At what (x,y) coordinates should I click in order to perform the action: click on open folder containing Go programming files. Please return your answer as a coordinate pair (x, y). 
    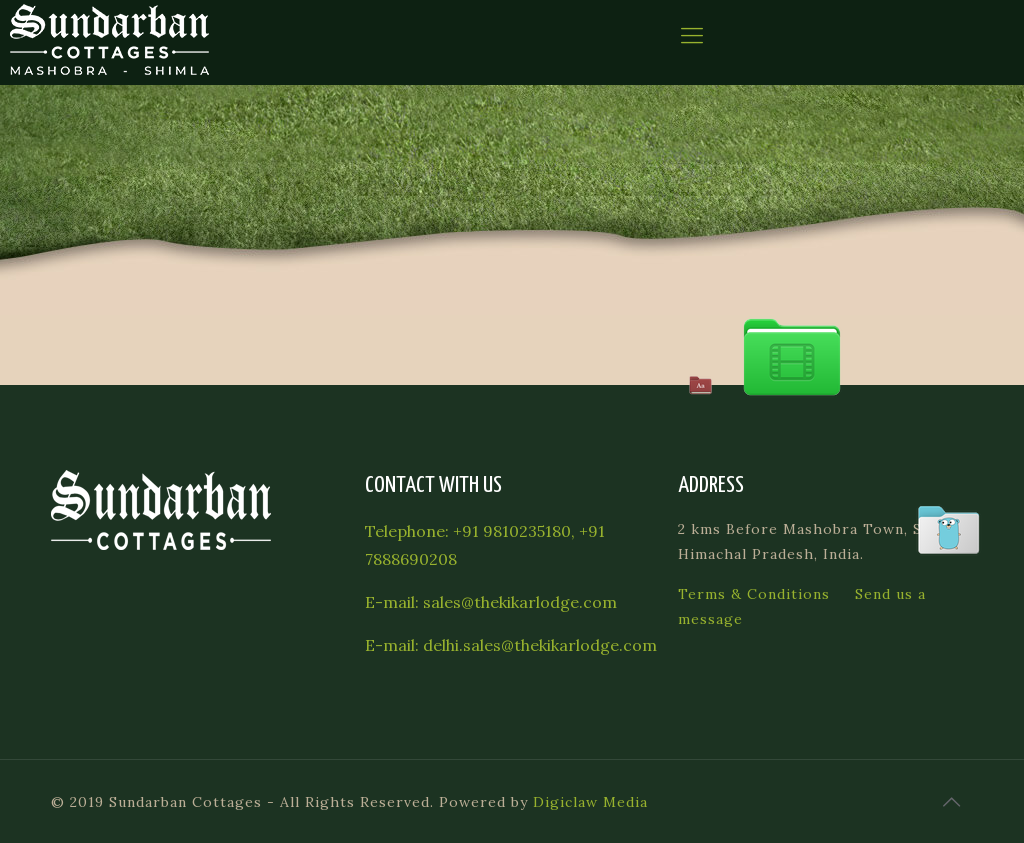
    Looking at the image, I should click on (948, 531).